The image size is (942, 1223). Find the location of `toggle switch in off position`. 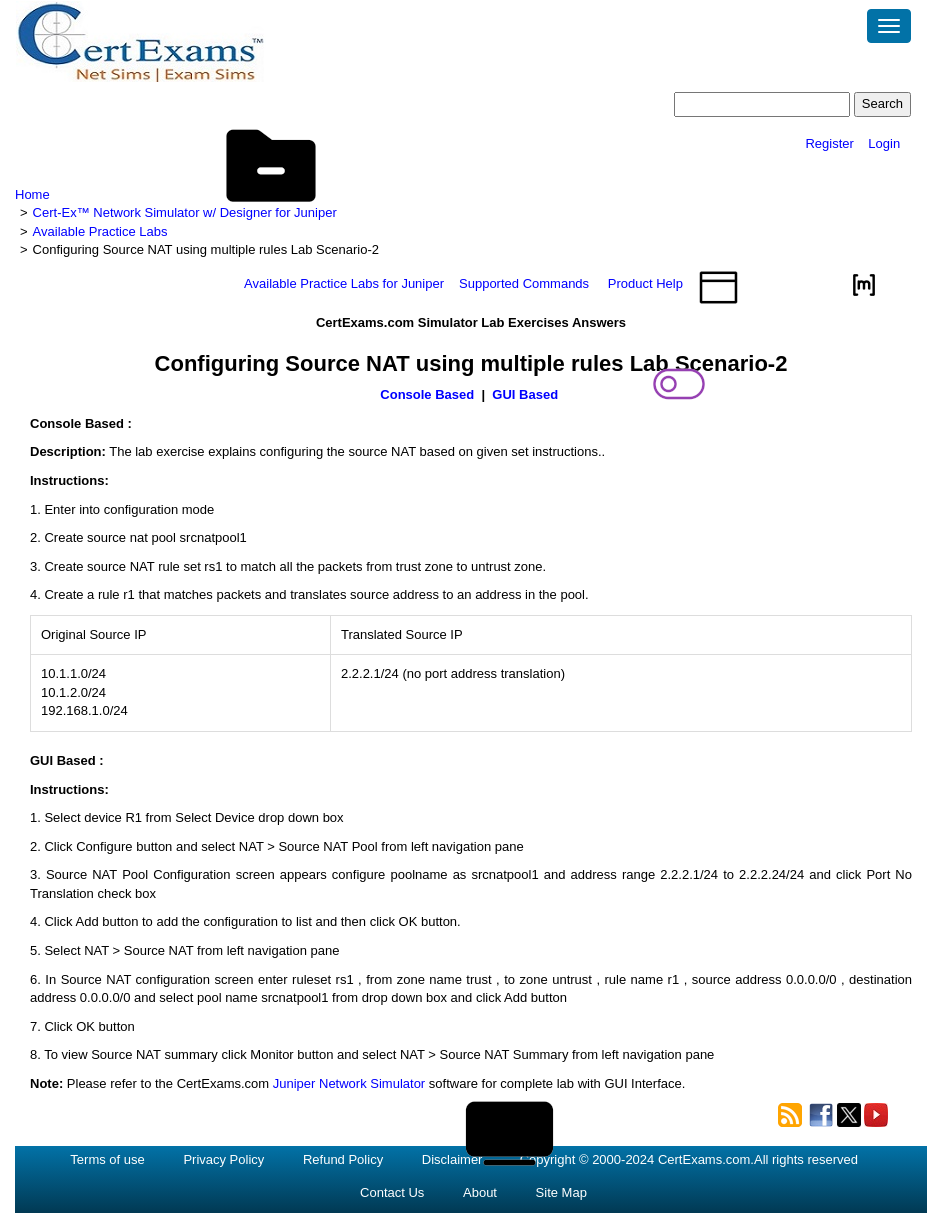

toggle switch in off position is located at coordinates (679, 384).